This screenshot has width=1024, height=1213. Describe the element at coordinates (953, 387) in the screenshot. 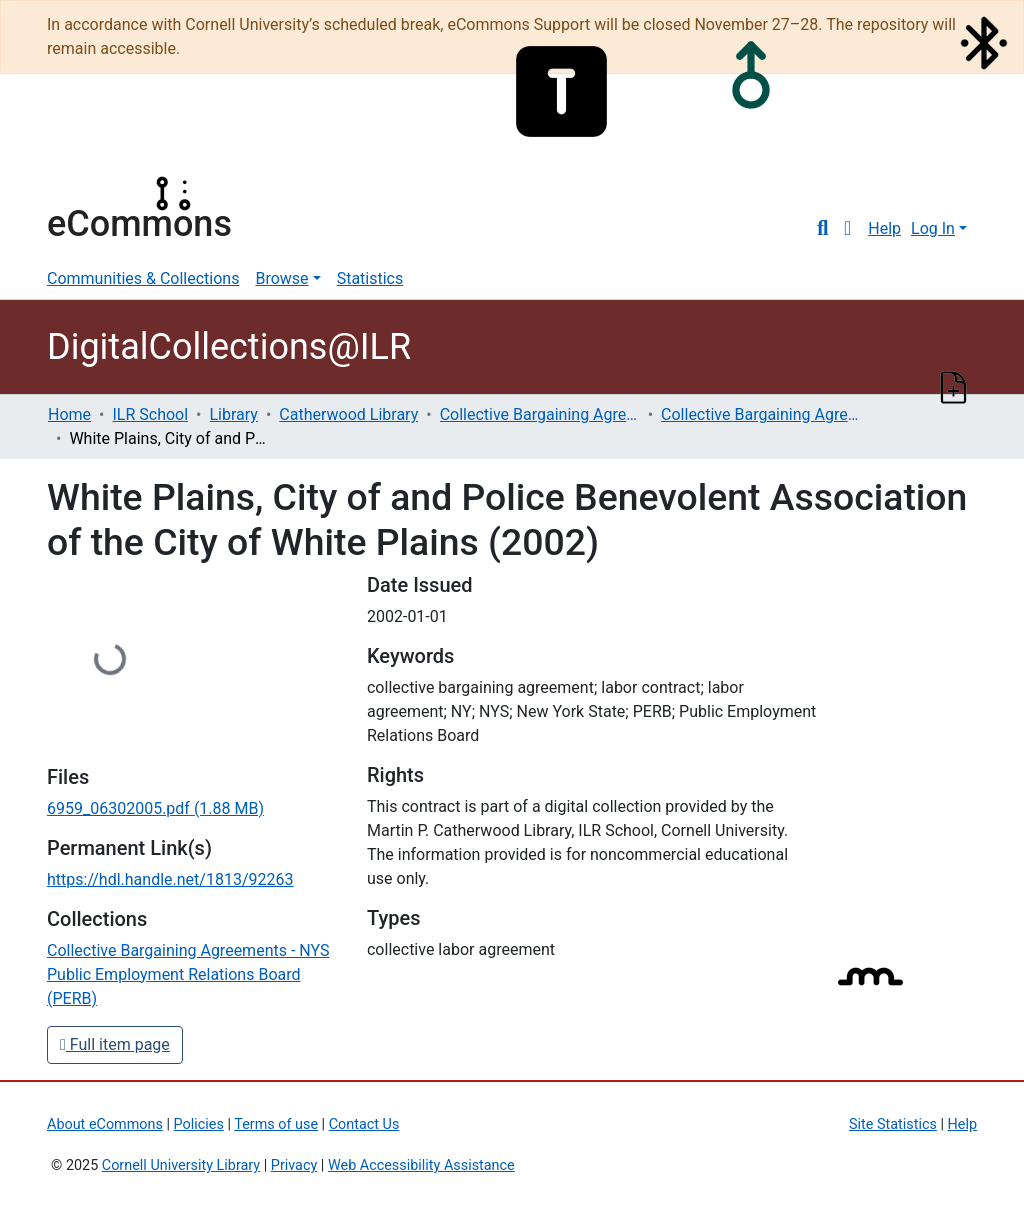

I see `create a new document` at that location.